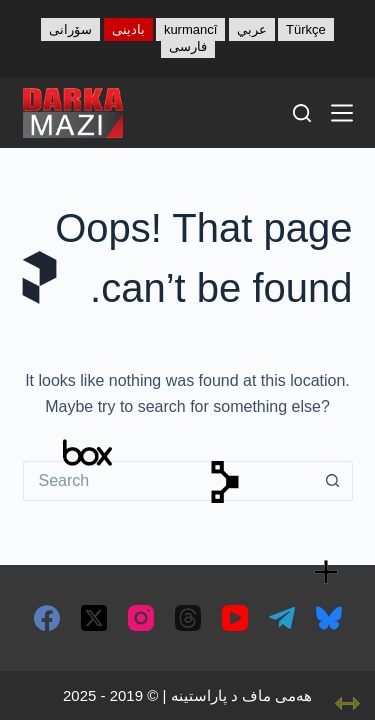 This screenshot has width=375, height=720. What do you see at coordinates (225, 482) in the screenshot?
I see `puppet configuration management tool logo` at bounding box center [225, 482].